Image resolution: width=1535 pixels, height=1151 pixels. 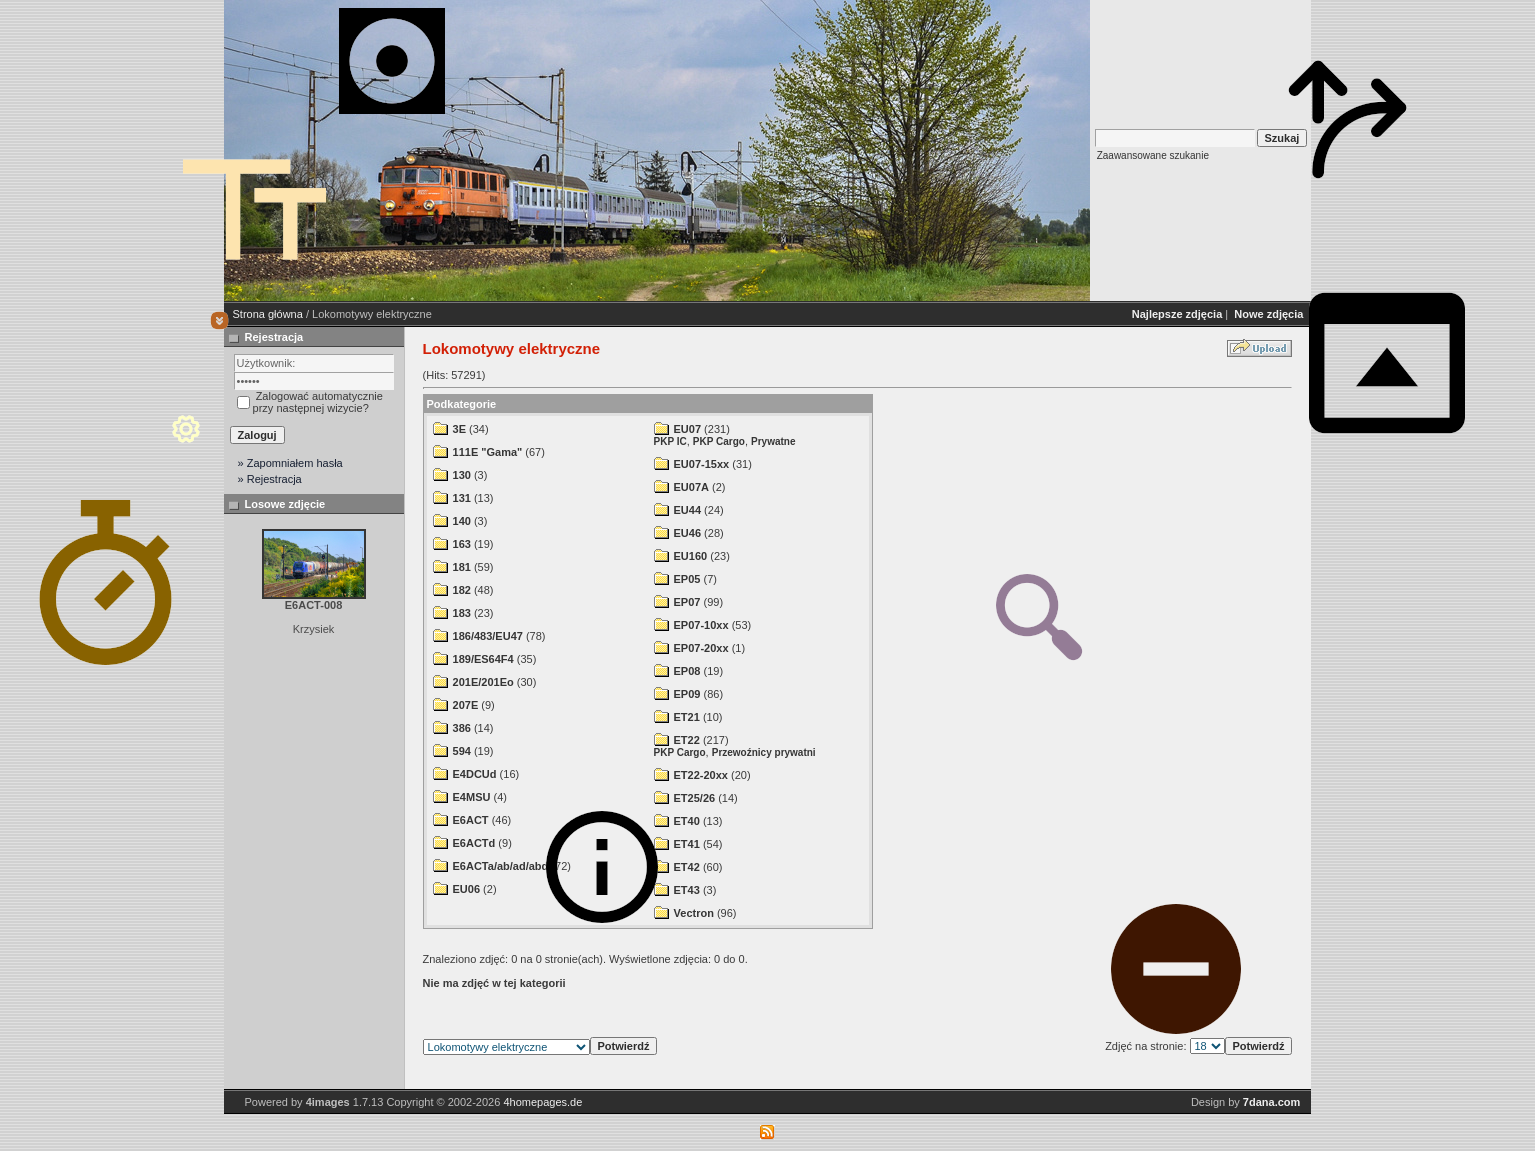 I want to click on adjust text size settings, so click(x=254, y=209).